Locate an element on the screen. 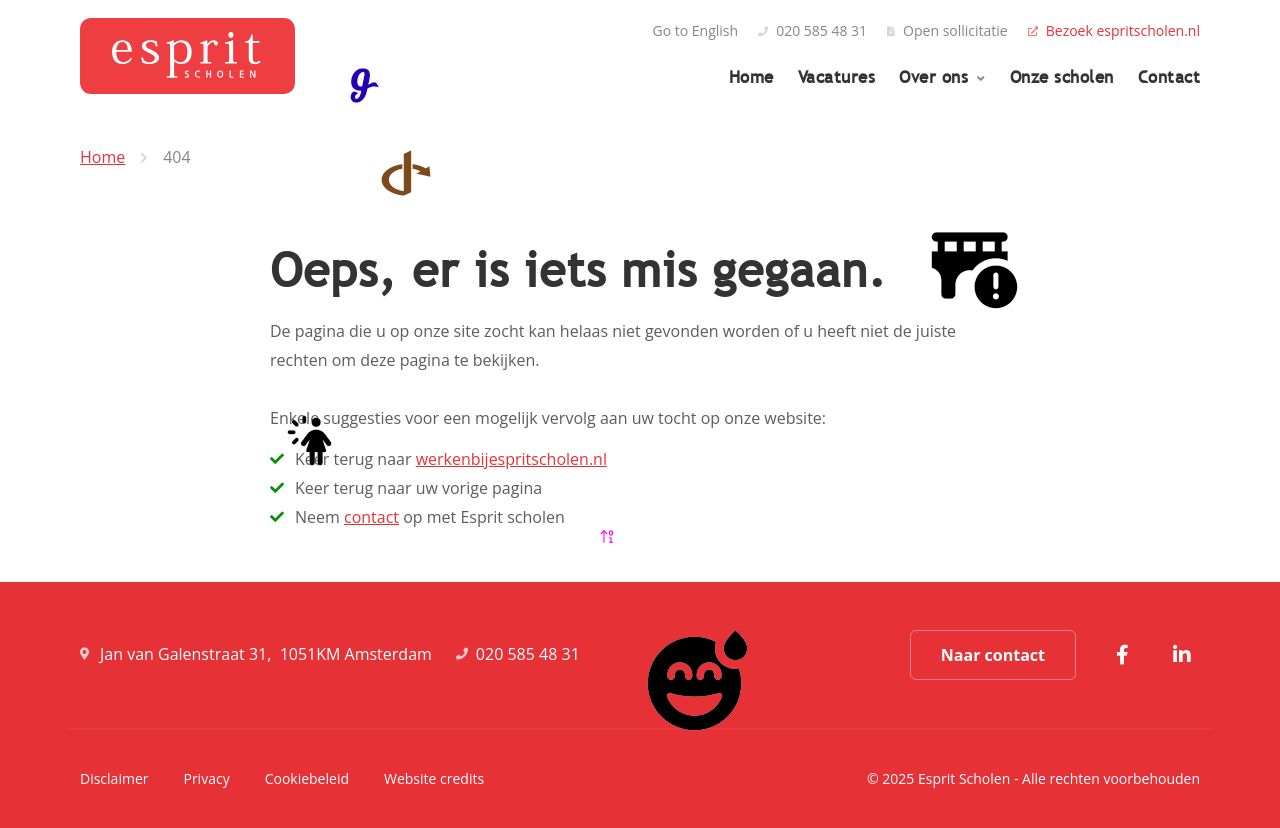 This screenshot has height=828, width=1280. react with nervous or awkward laughter is located at coordinates (694, 683).